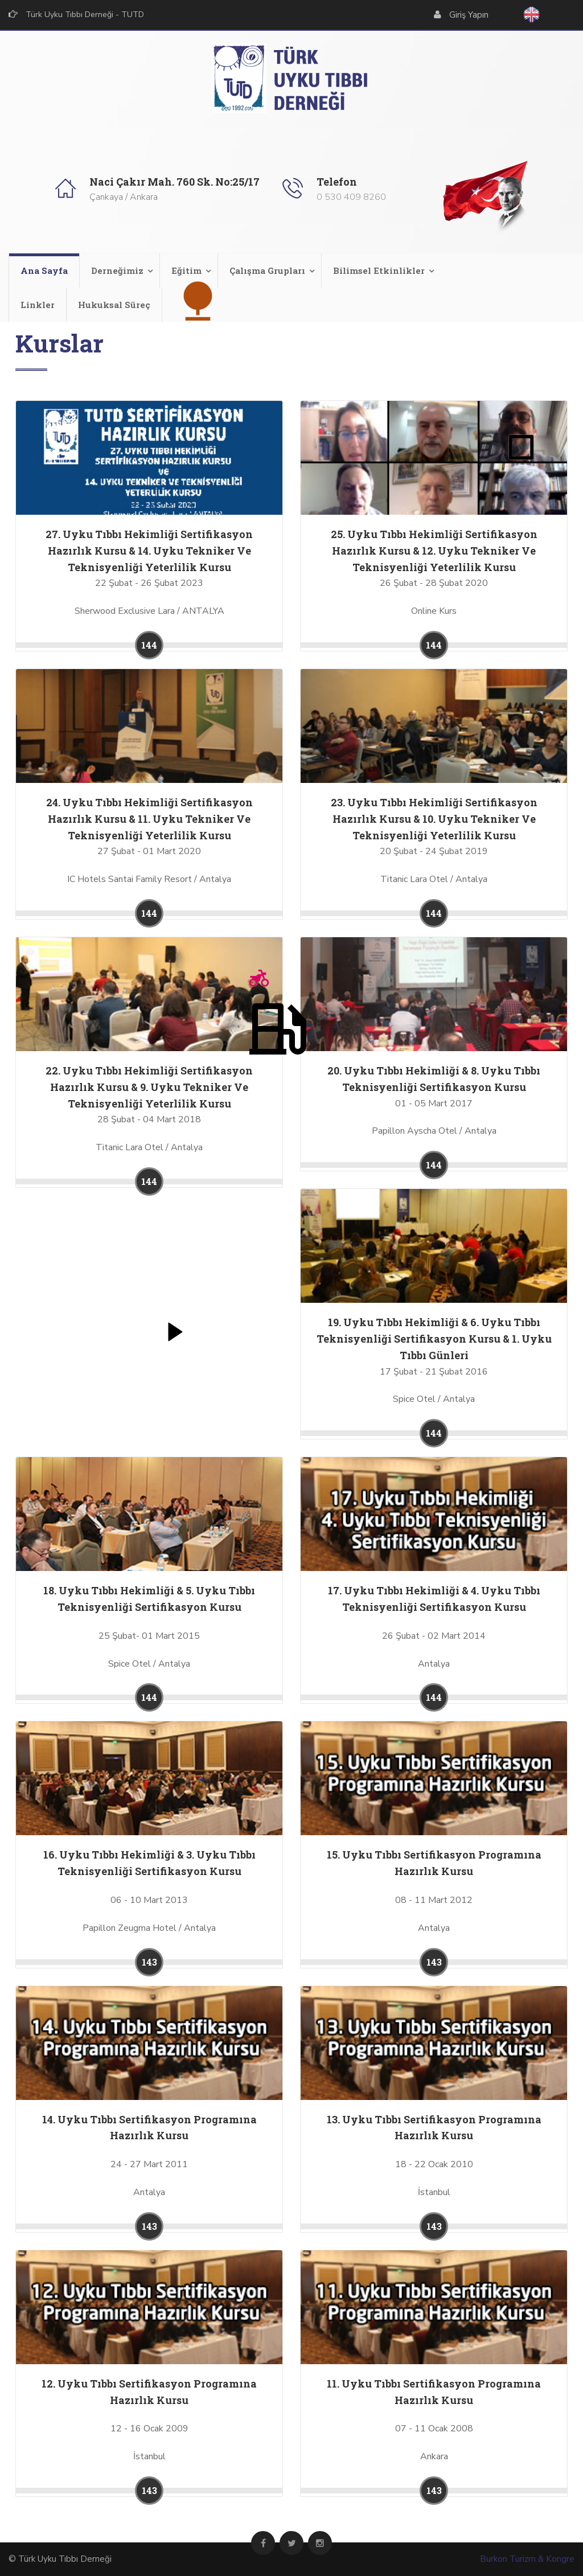 The image size is (583, 2576). I want to click on play media content, so click(173, 1332).